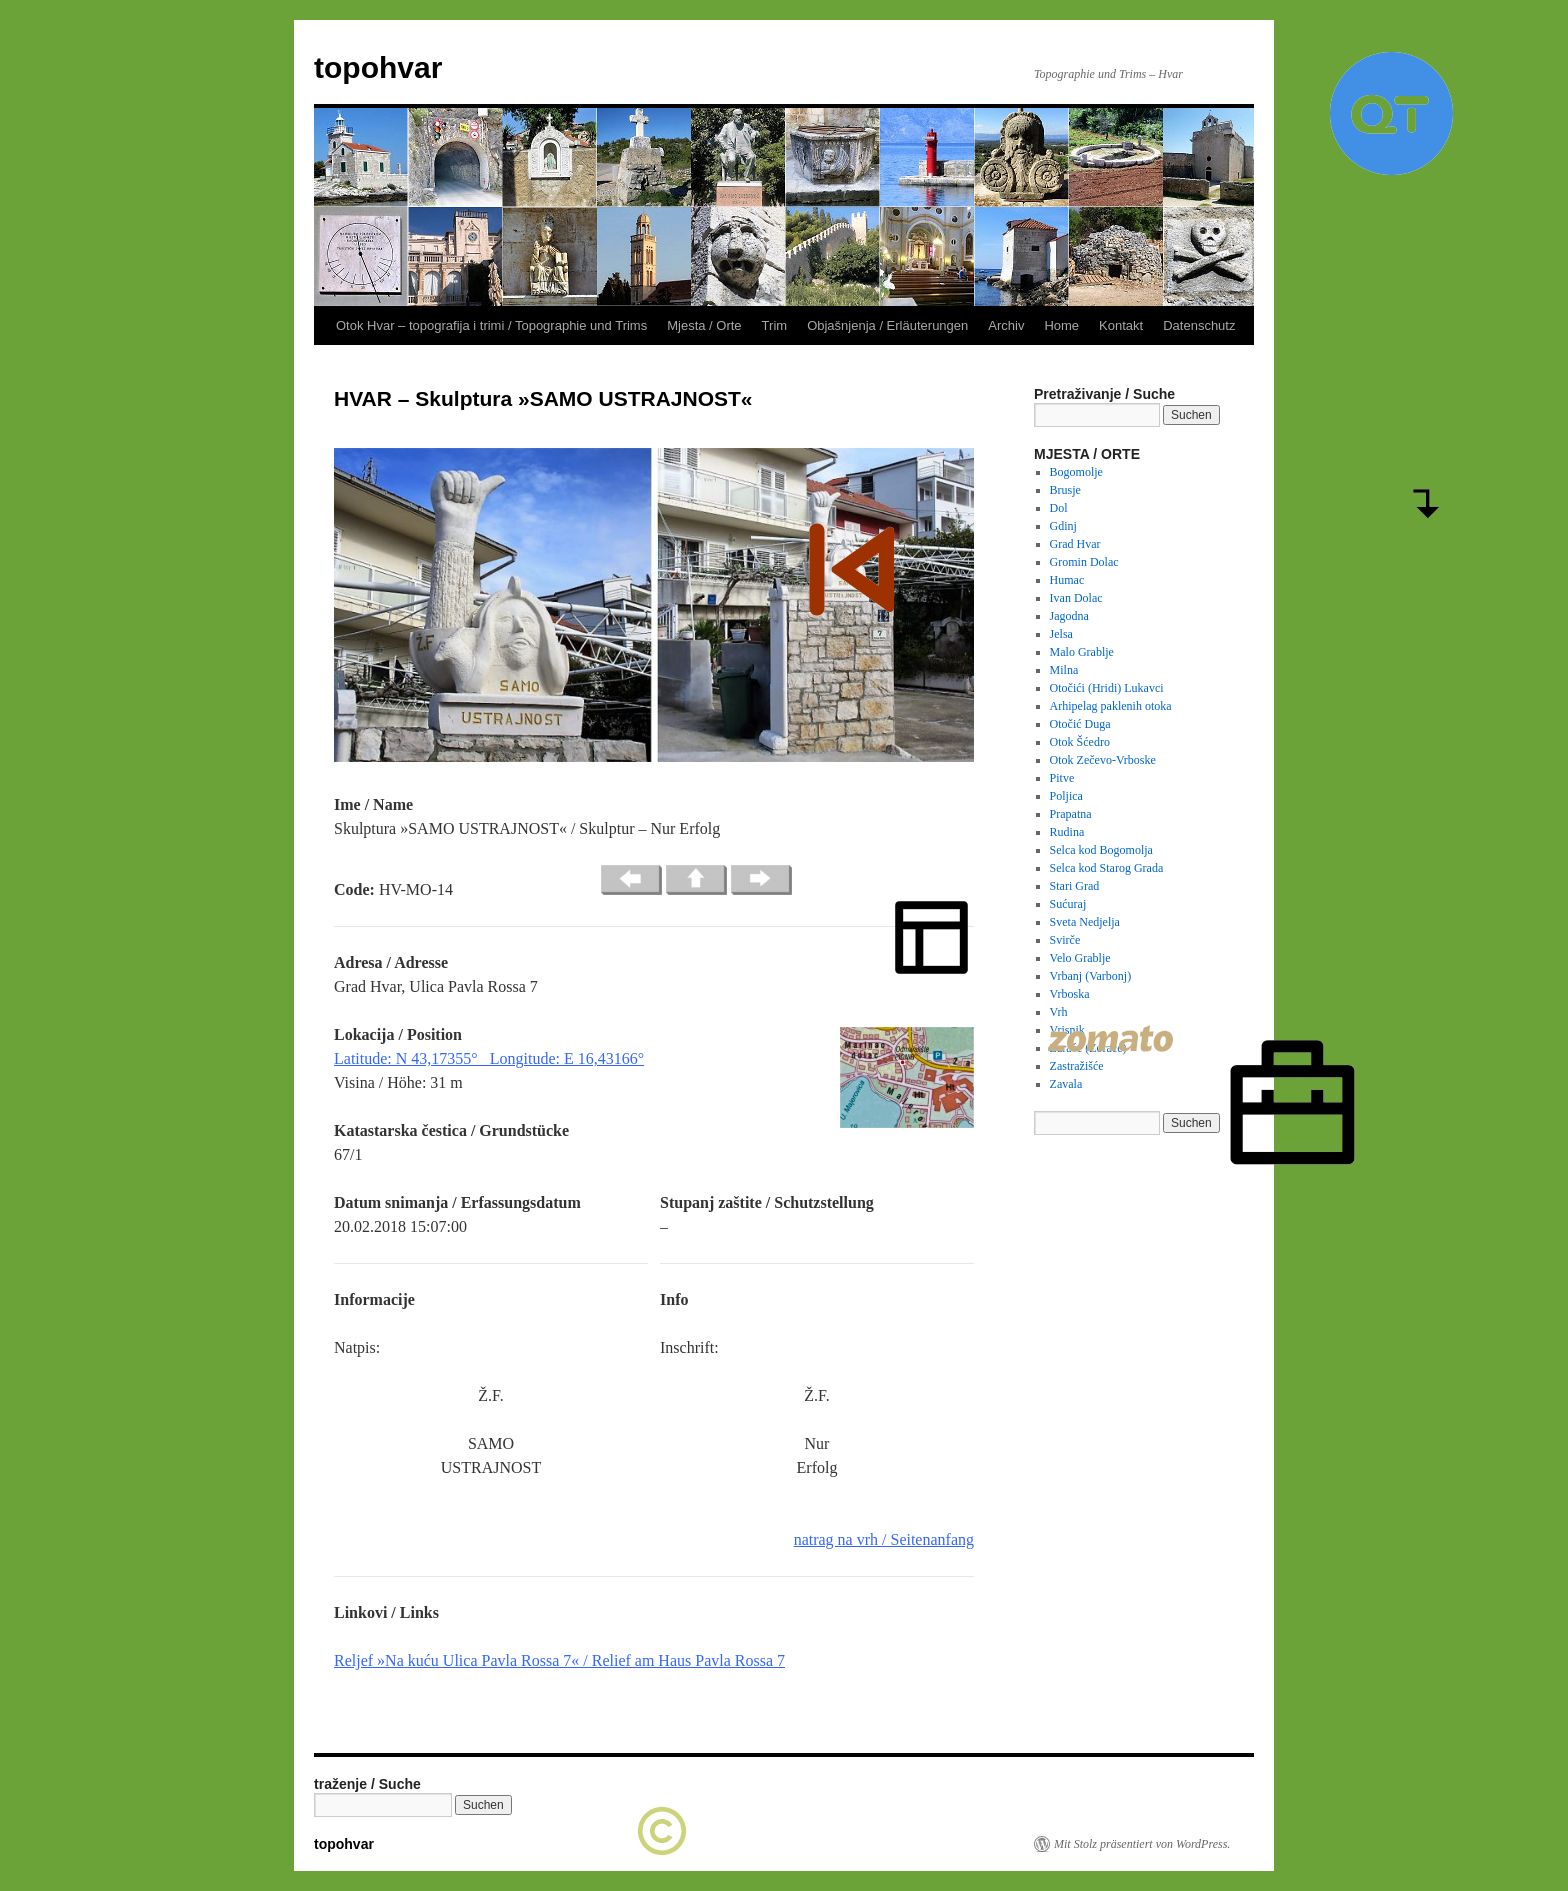  Describe the element at coordinates (1391, 113) in the screenshot. I see `quicktype app or service logo` at that location.